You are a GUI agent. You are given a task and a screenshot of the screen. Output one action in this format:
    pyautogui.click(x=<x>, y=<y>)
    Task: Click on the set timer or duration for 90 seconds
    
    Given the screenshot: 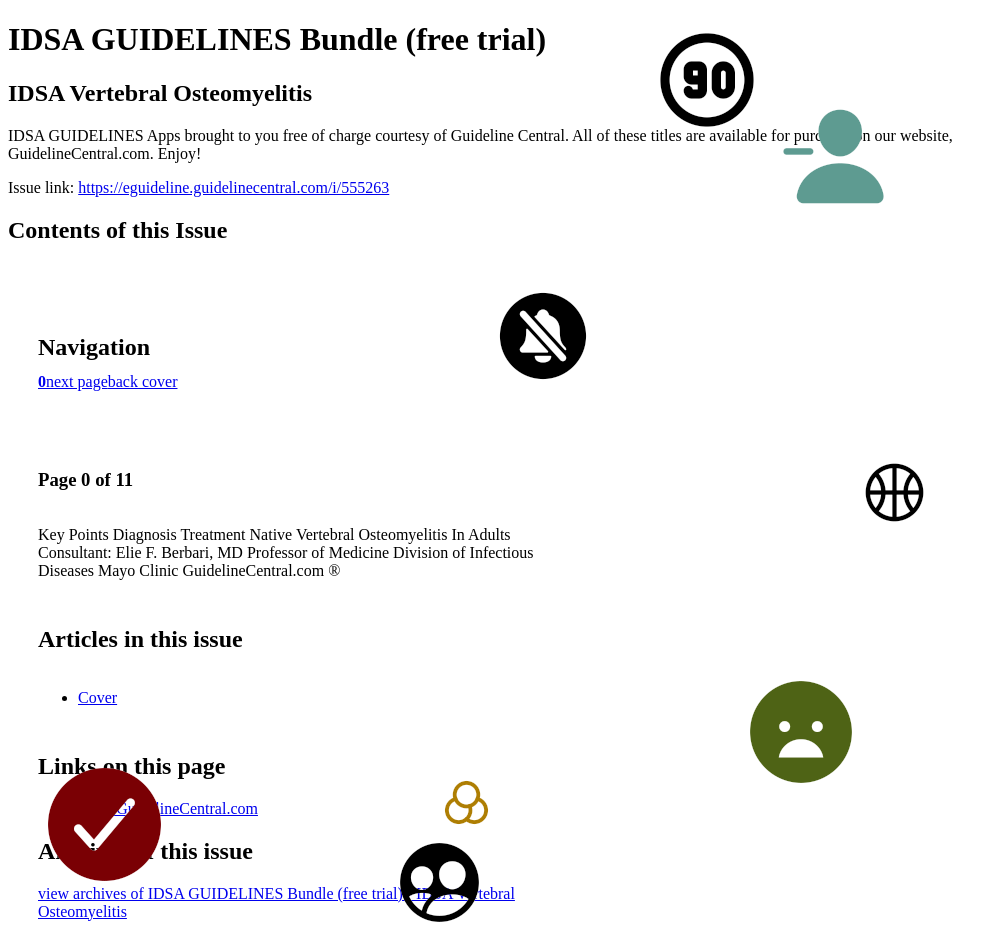 What is the action you would take?
    pyautogui.click(x=707, y=80)
    